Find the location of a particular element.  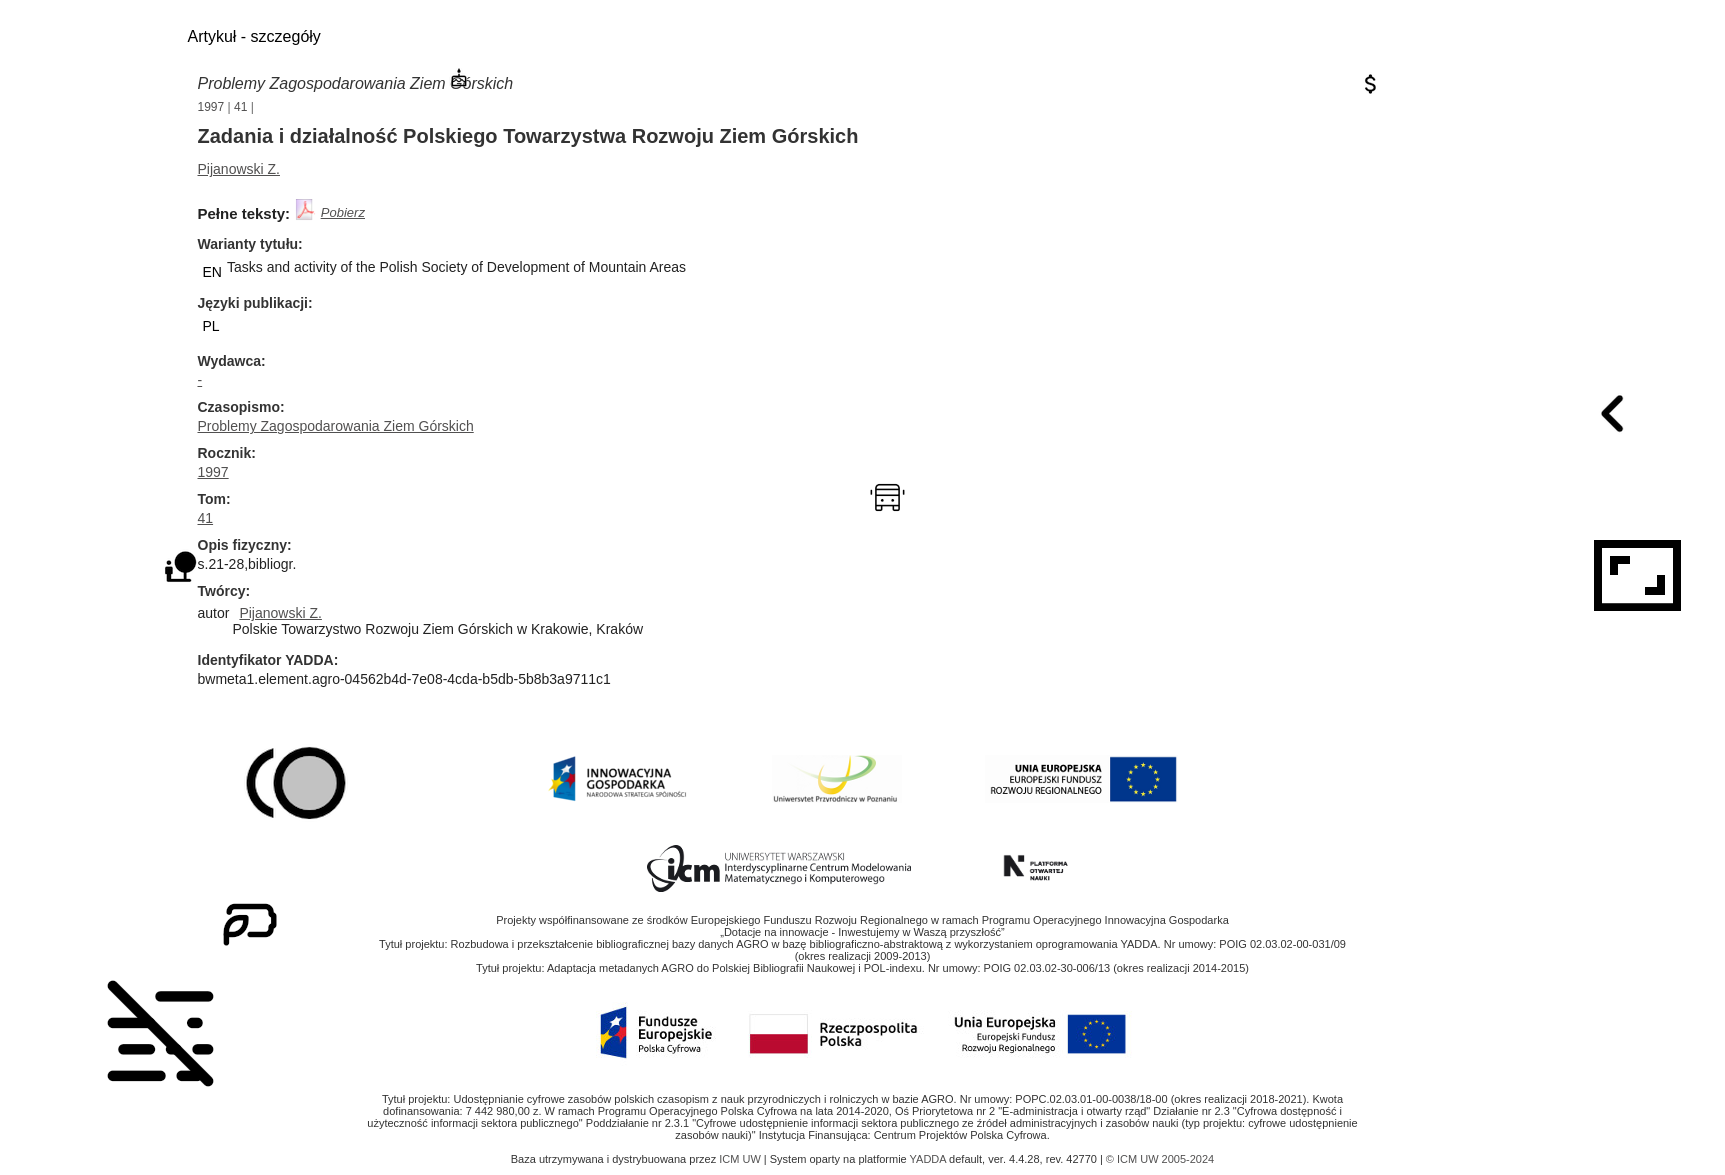

enable battery saver or eco mode is located at coordinates (251, 920).